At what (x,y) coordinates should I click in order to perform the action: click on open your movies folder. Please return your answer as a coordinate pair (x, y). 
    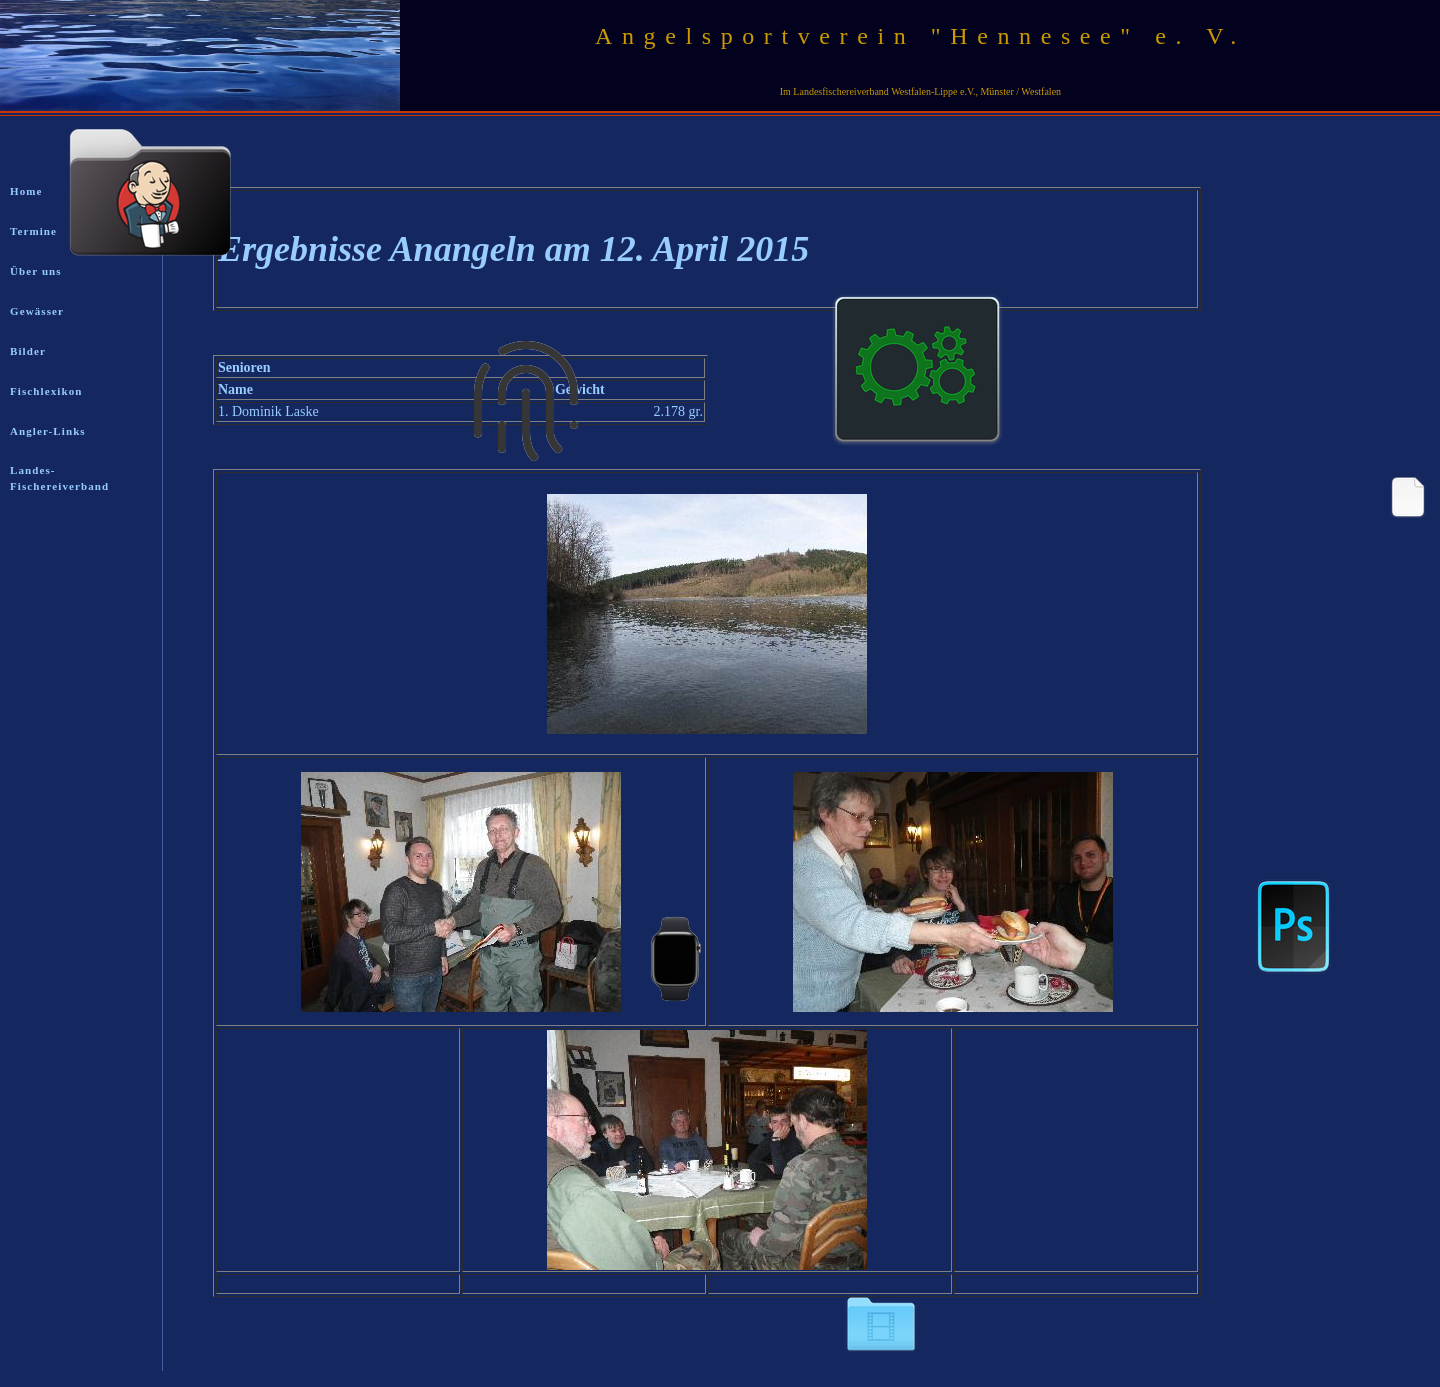
    Looking at the image, I should click on (881, 1324).